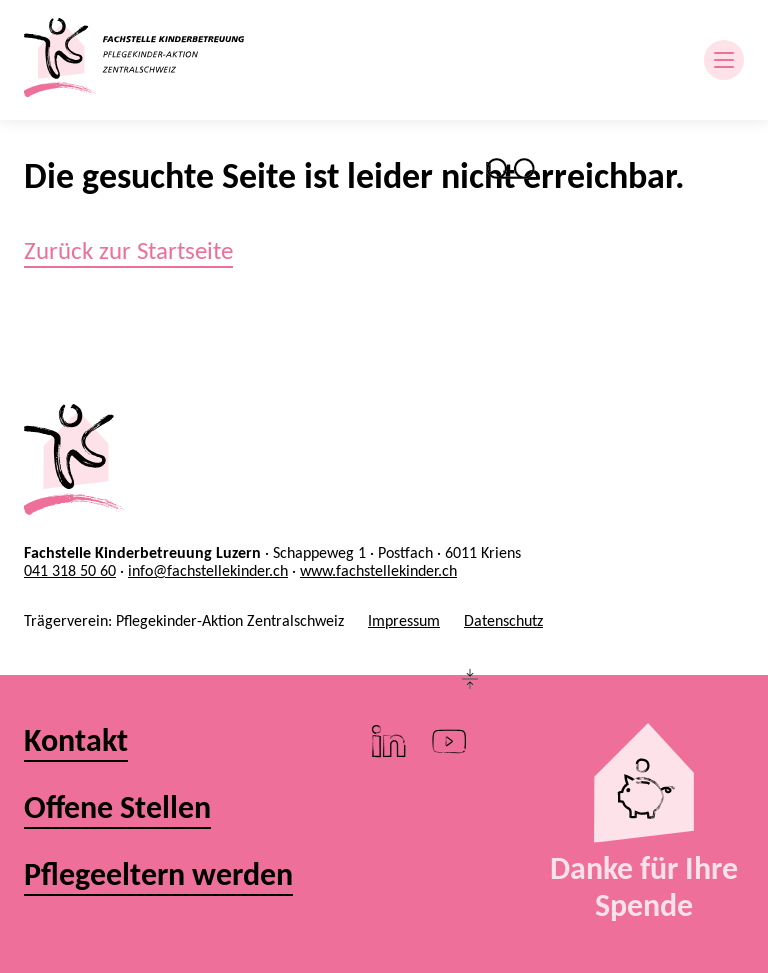 This screenshot has width=768, height=973. Describe the element at coordinates (470, 679) in the screenshot. I see `collapse content vertically` at that location.